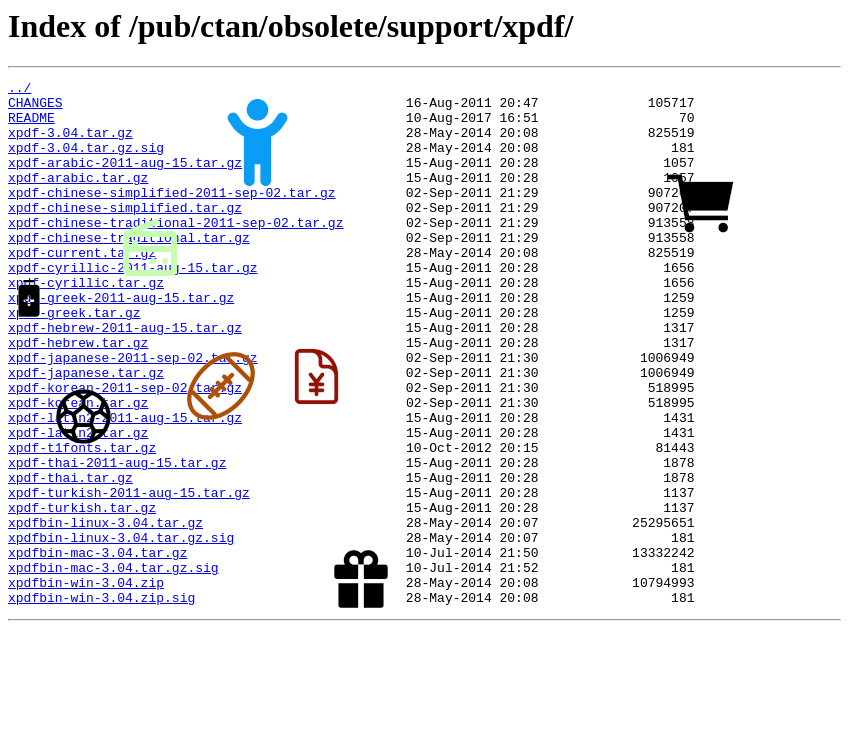  I want to click on view your shopping cart, so click(701, 203).